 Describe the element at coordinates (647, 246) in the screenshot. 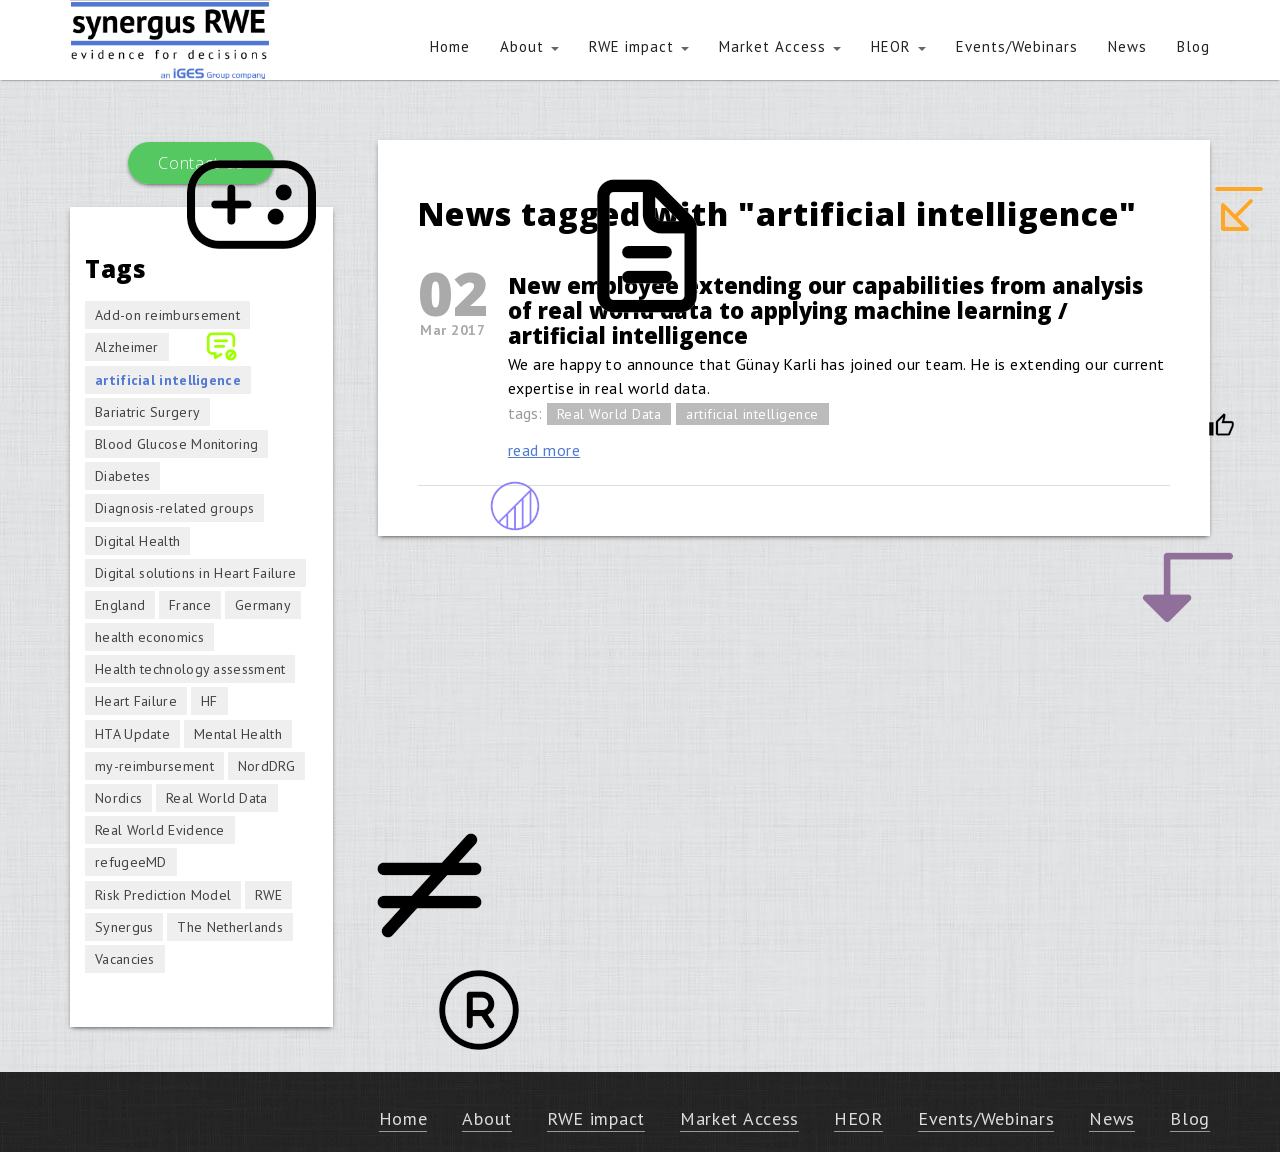

I see `view document details` at that location.